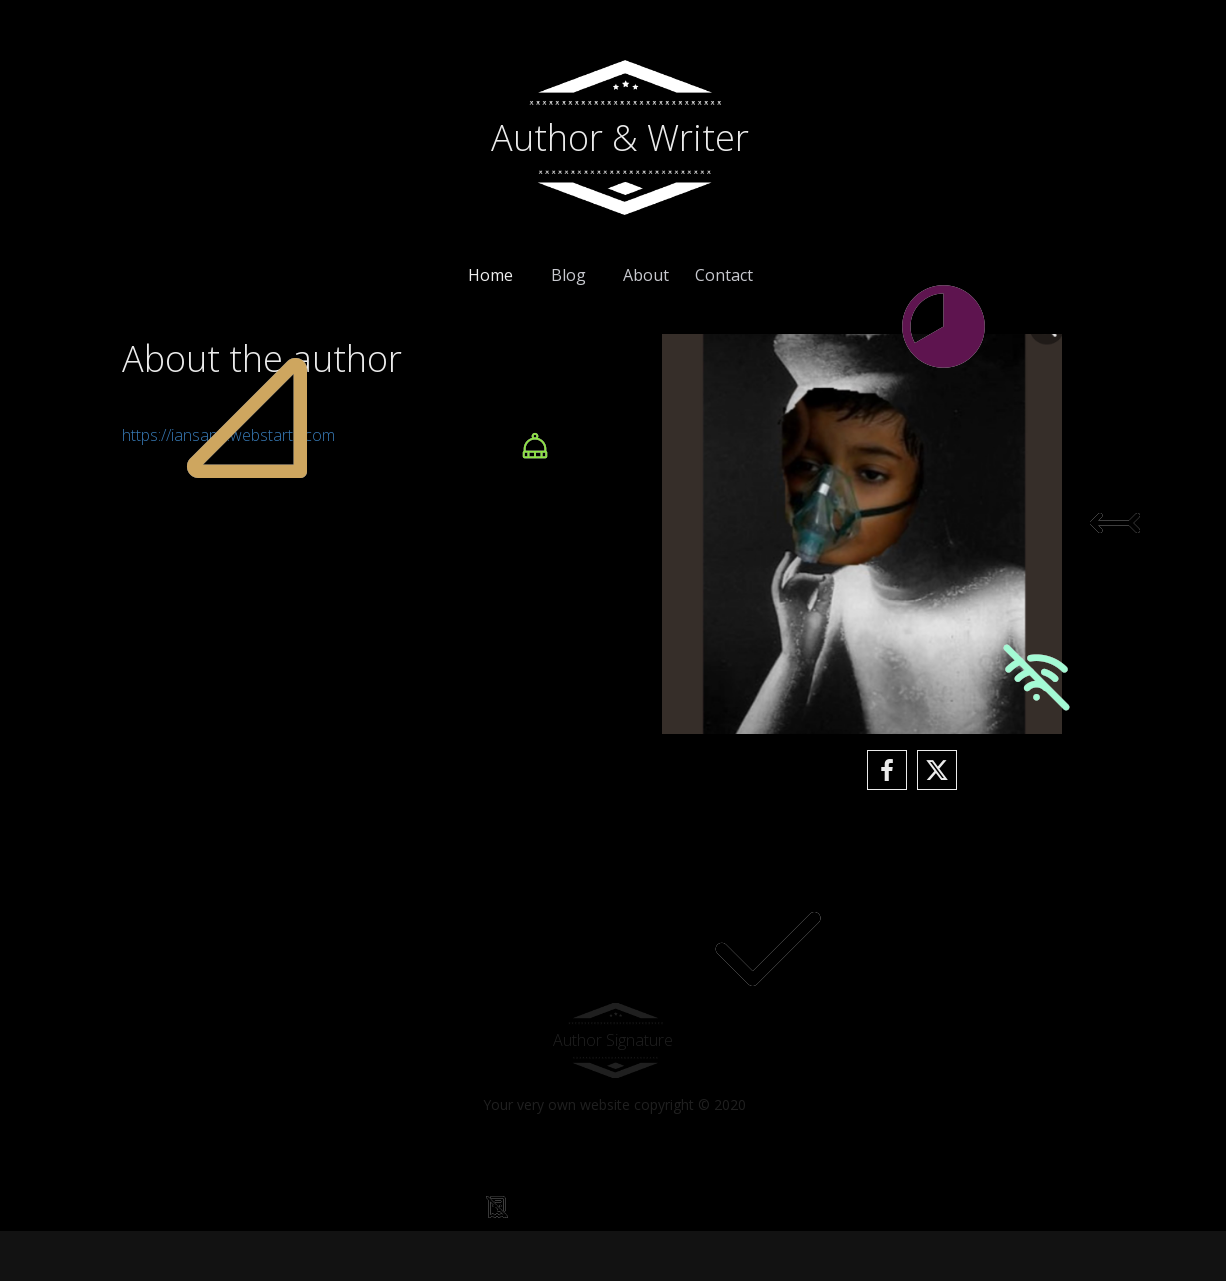 The width and height of the screenshot is (1226, 1281). I want to click on go back to the previous screen, so click(1115, 523).